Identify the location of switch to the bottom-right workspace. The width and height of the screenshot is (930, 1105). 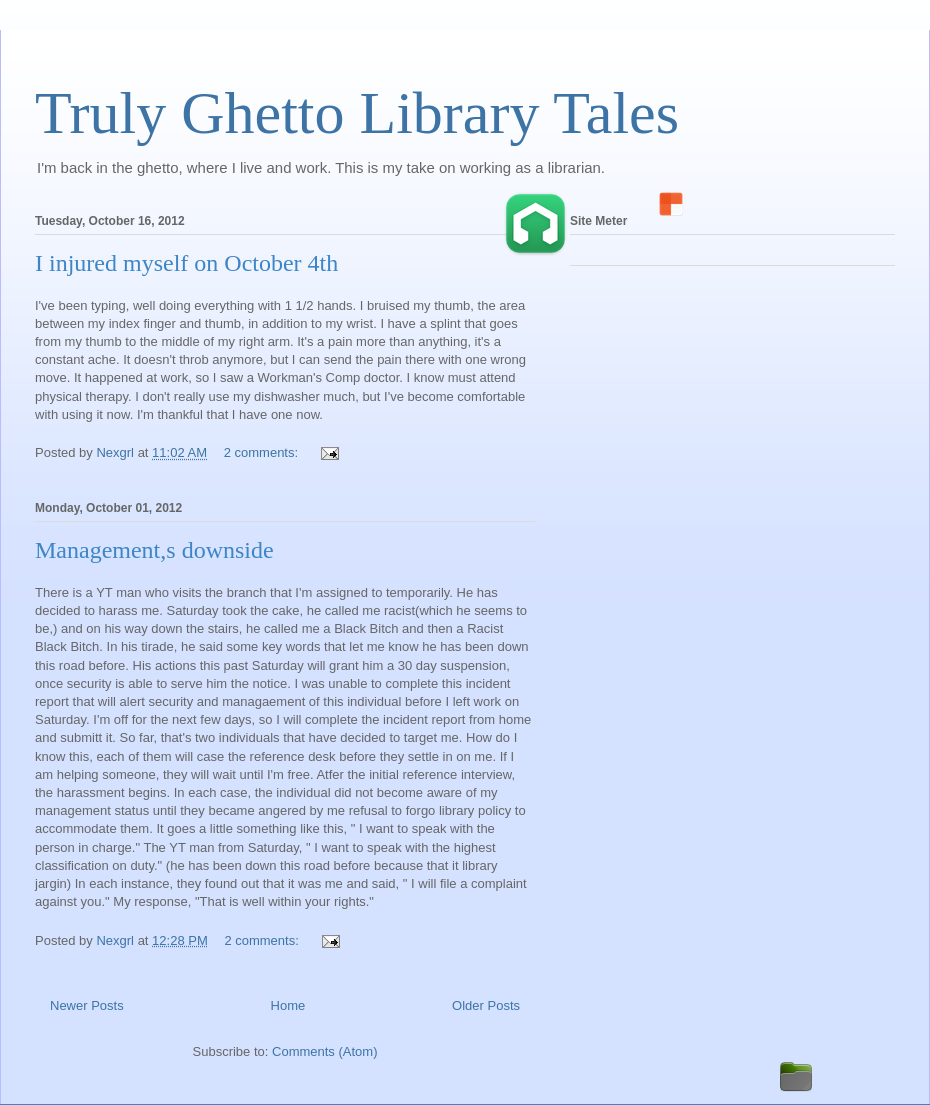
(671, 204).